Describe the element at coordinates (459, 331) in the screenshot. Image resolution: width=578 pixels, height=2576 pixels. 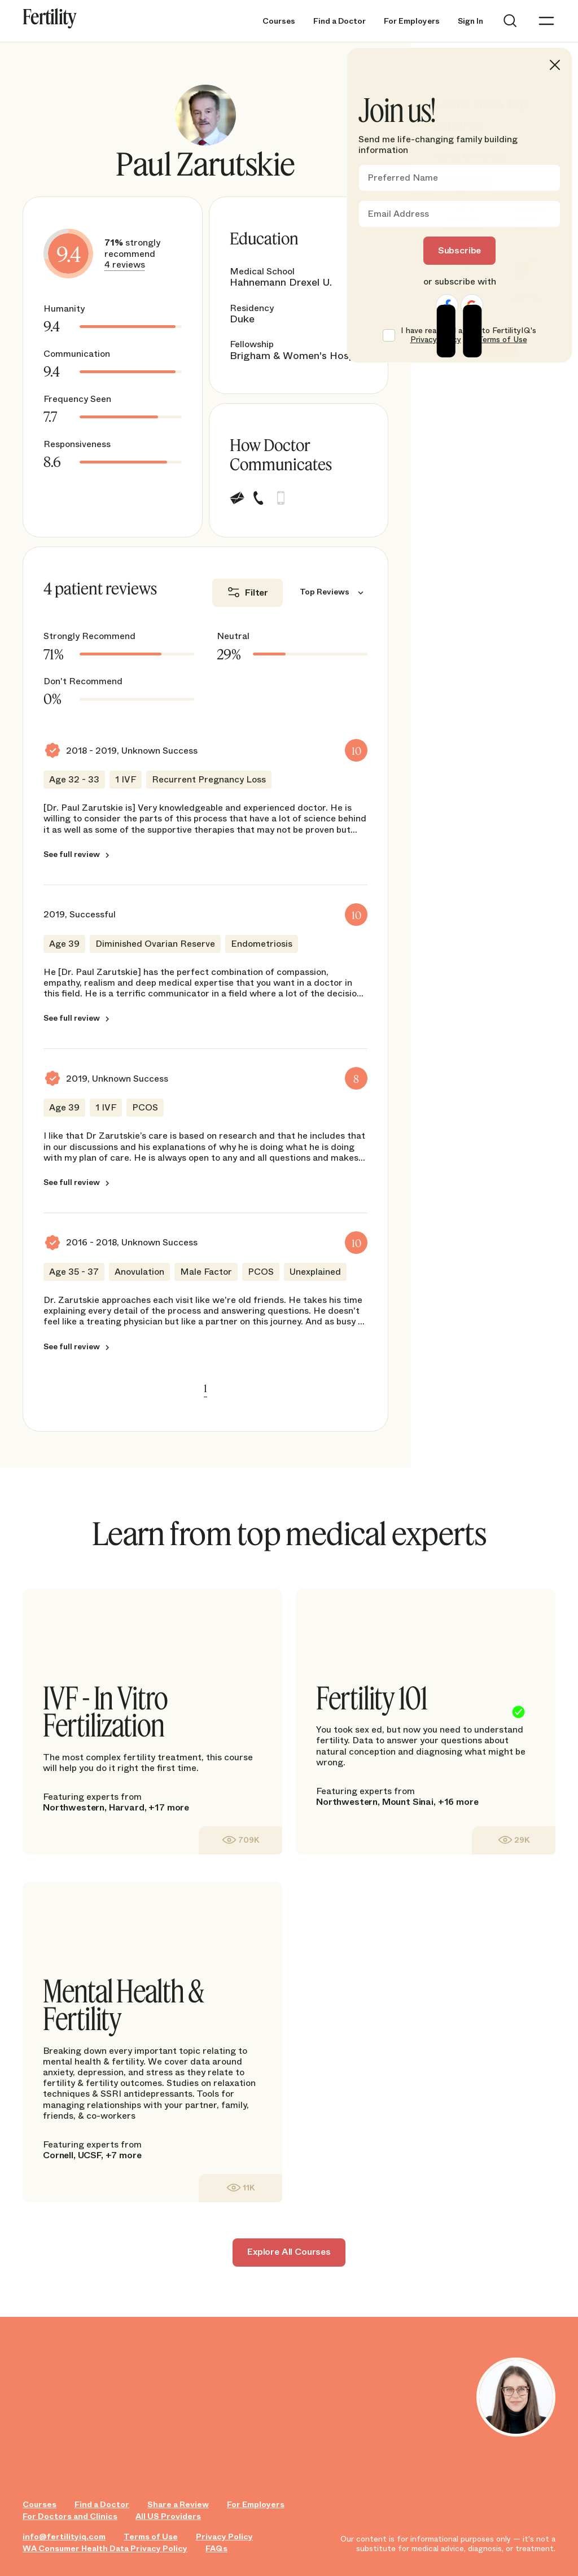
I see `pause media playback` at that location.